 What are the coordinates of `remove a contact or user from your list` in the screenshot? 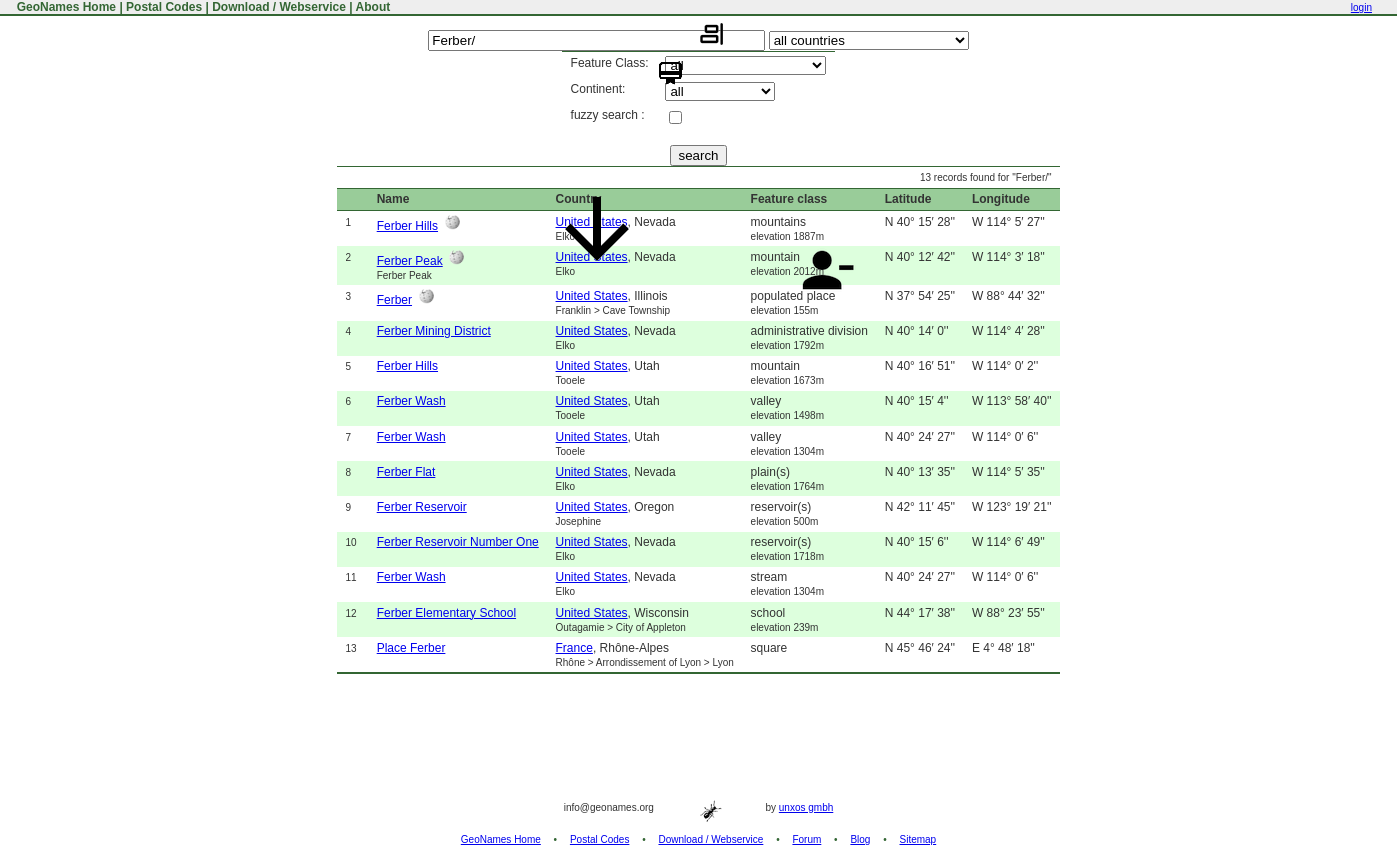 It's located at (827, 270).